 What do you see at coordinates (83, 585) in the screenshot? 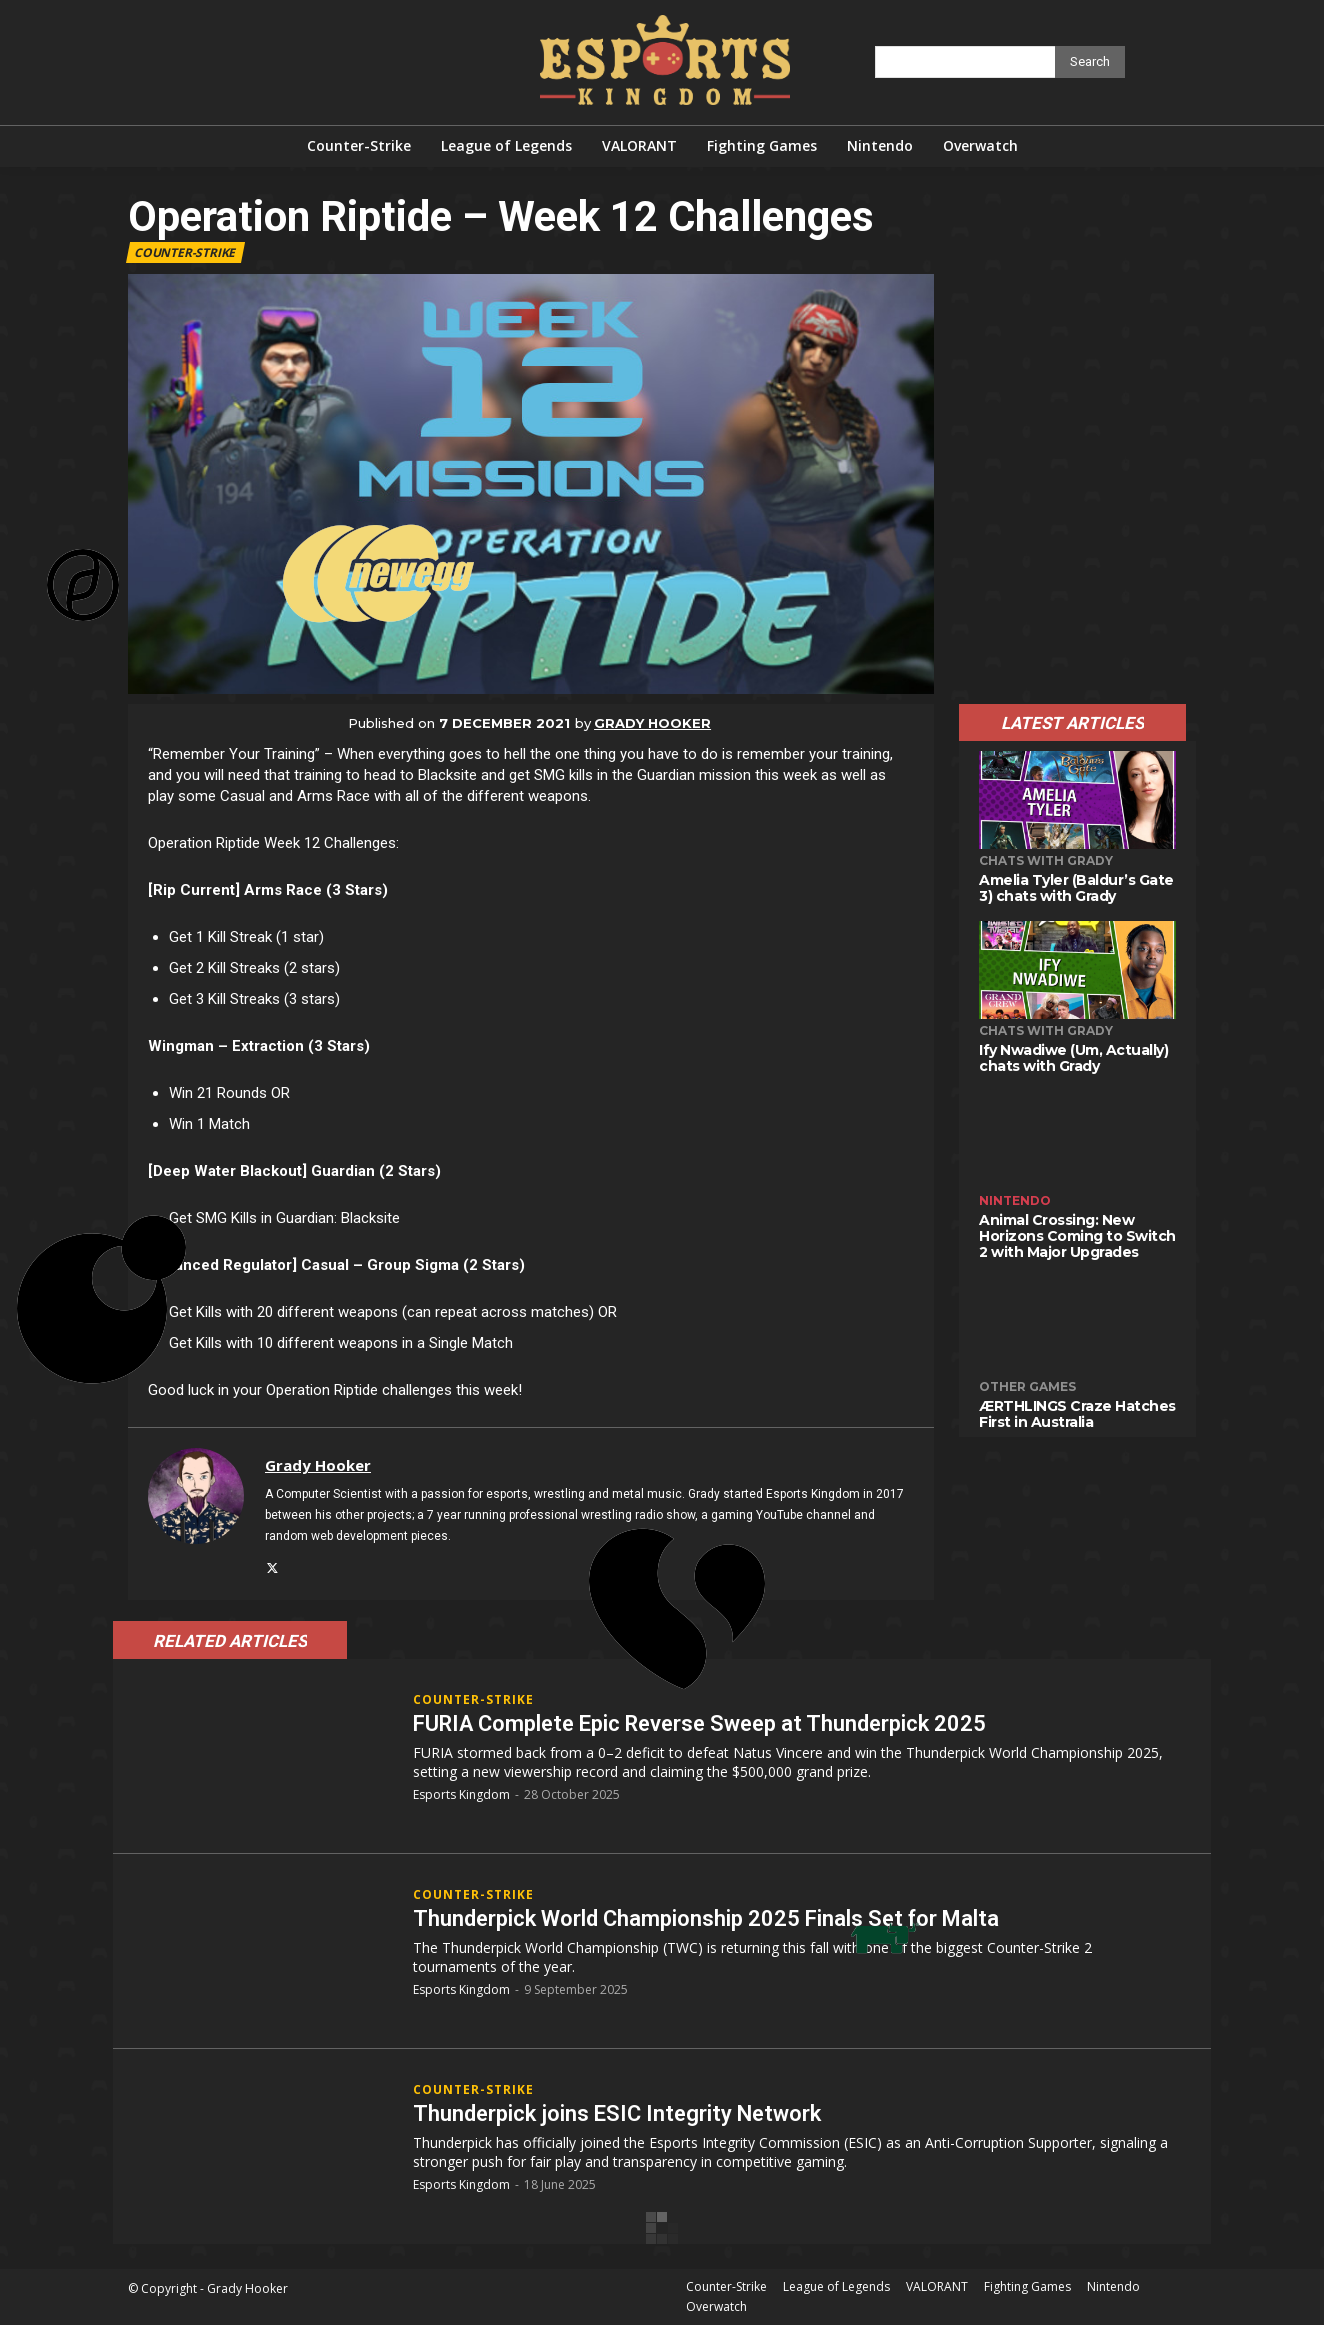
I see `yandex cloud platform logo` at bounding box center [83, 585].